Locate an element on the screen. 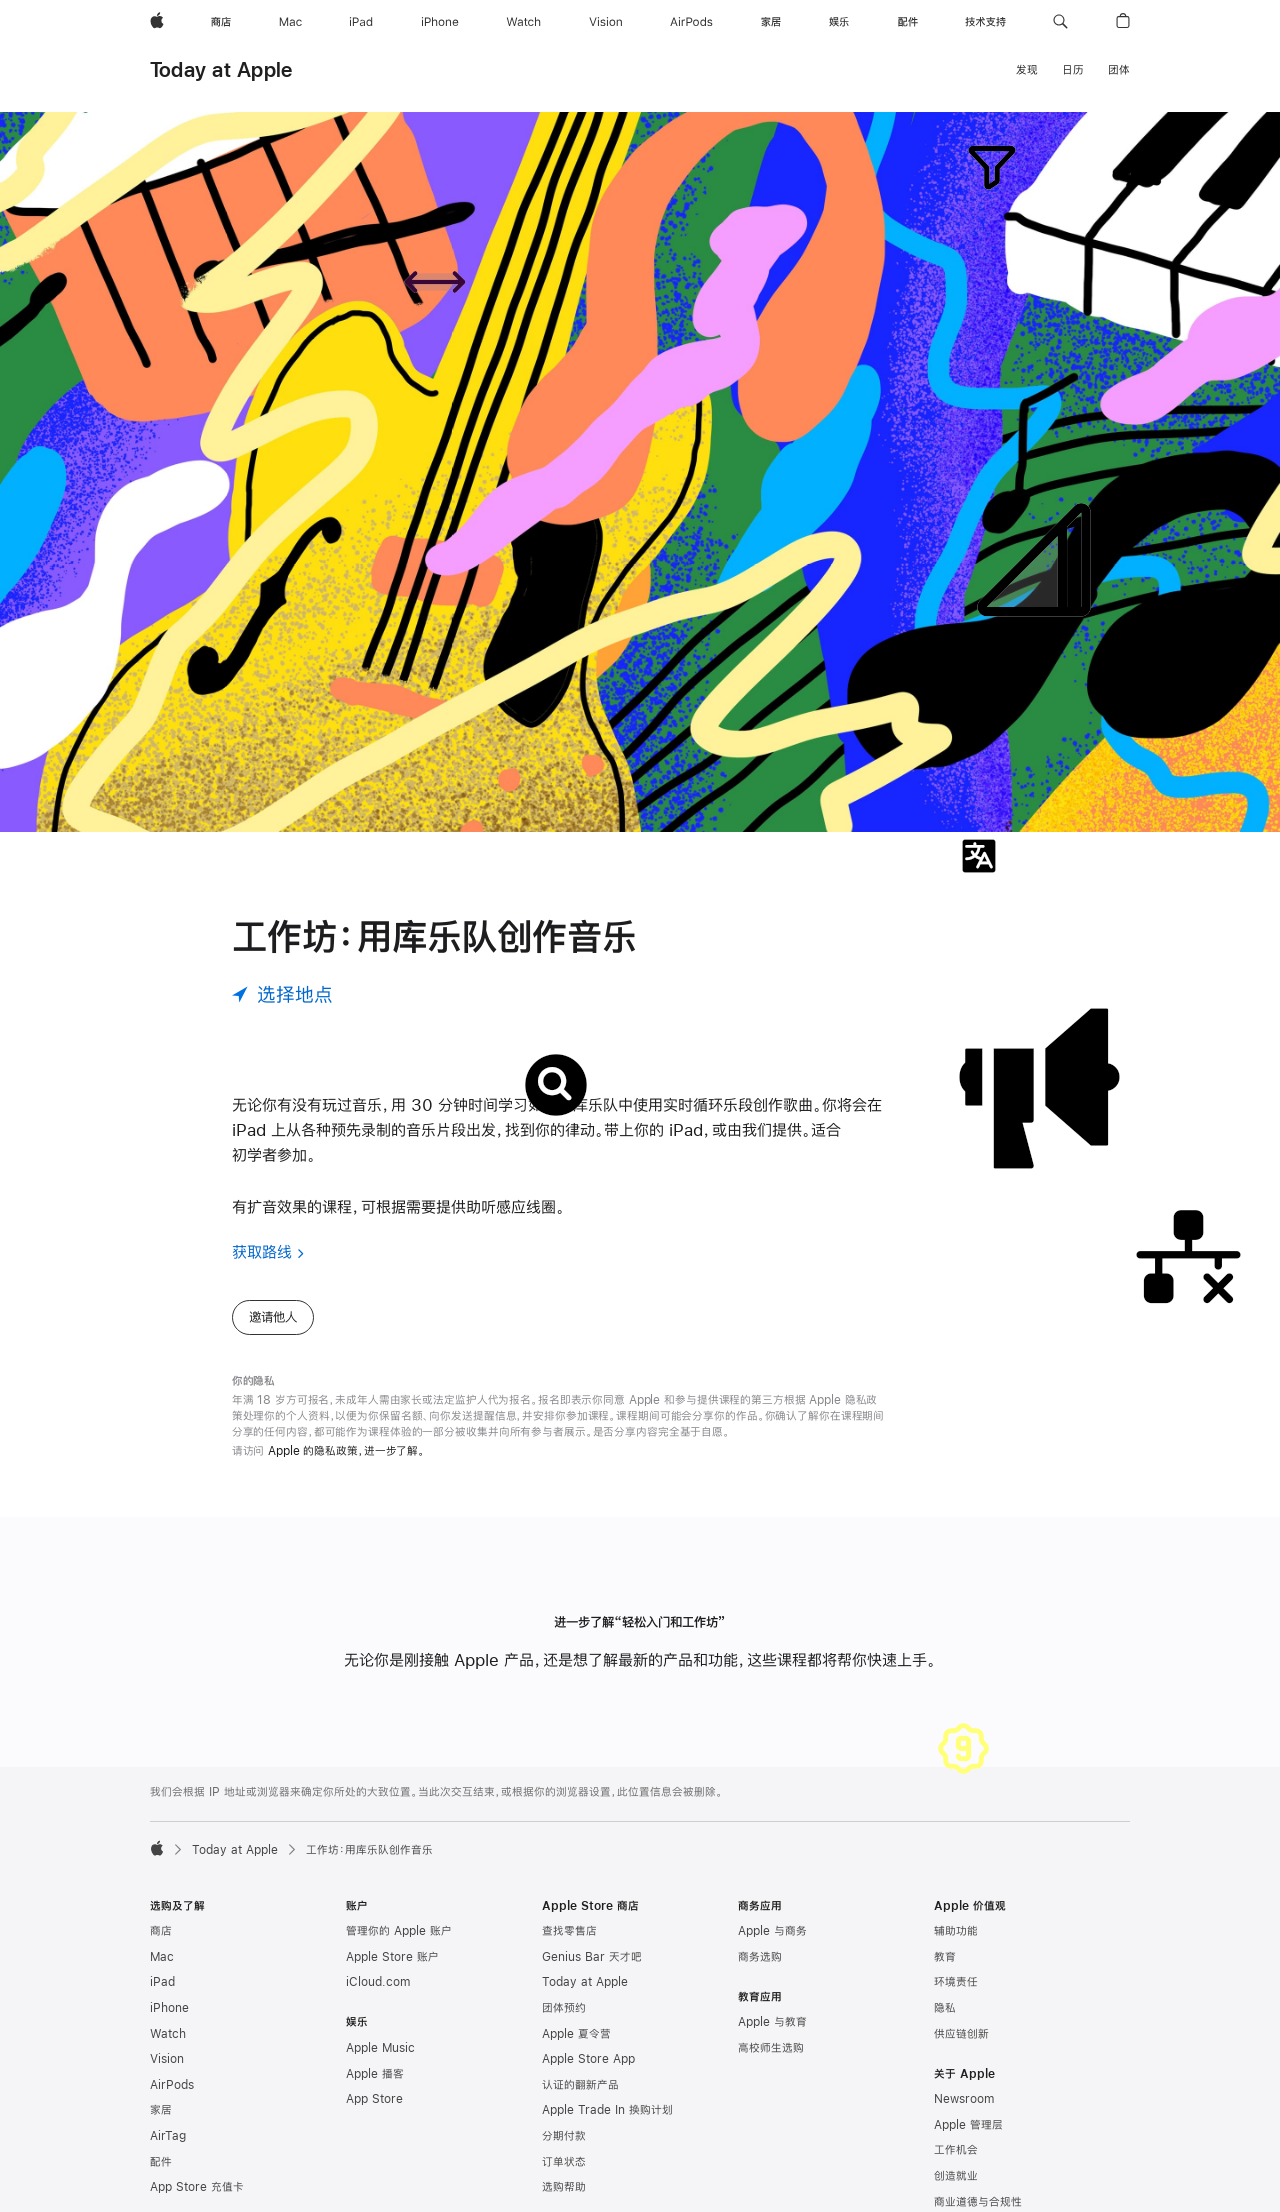  translate text to another language is located at coordinates (979, 856).